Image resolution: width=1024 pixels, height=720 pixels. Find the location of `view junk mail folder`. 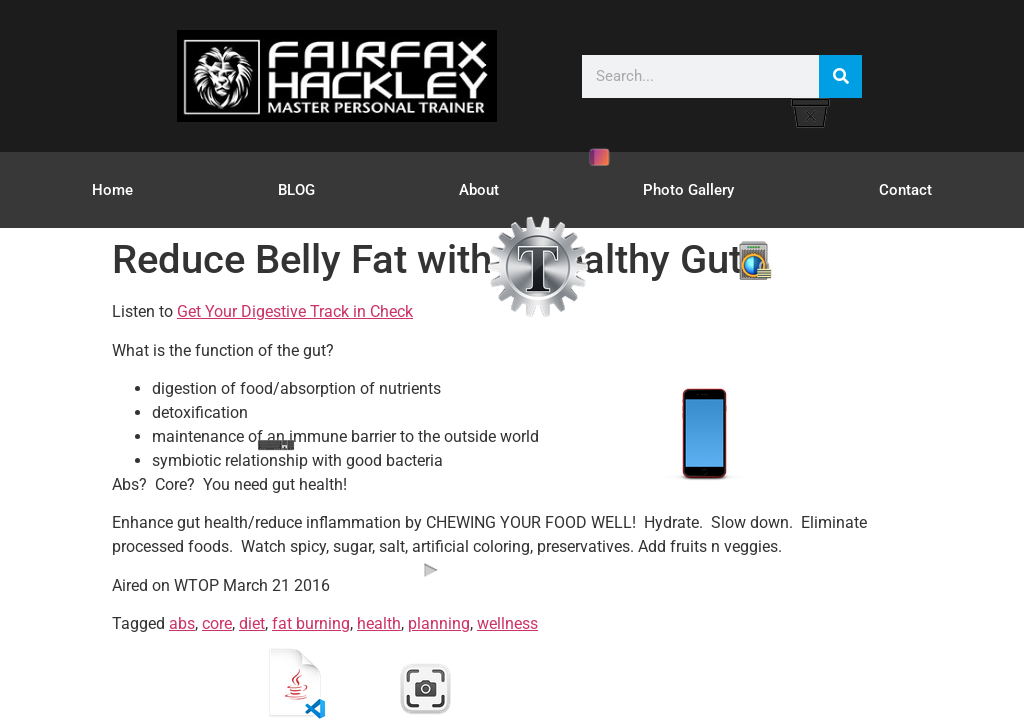

view junk mail folder is located at coordinates (810, 111).